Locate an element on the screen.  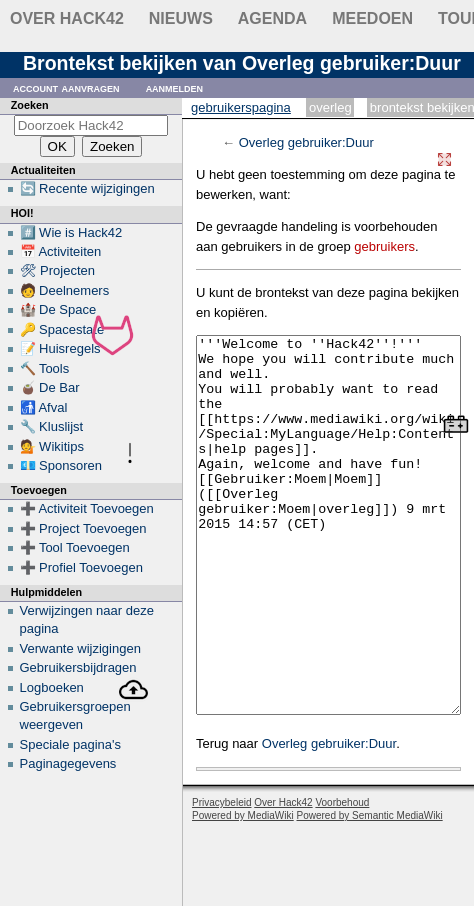
indicates a warning or alert requiring attention is located at coordinates (130, 453).